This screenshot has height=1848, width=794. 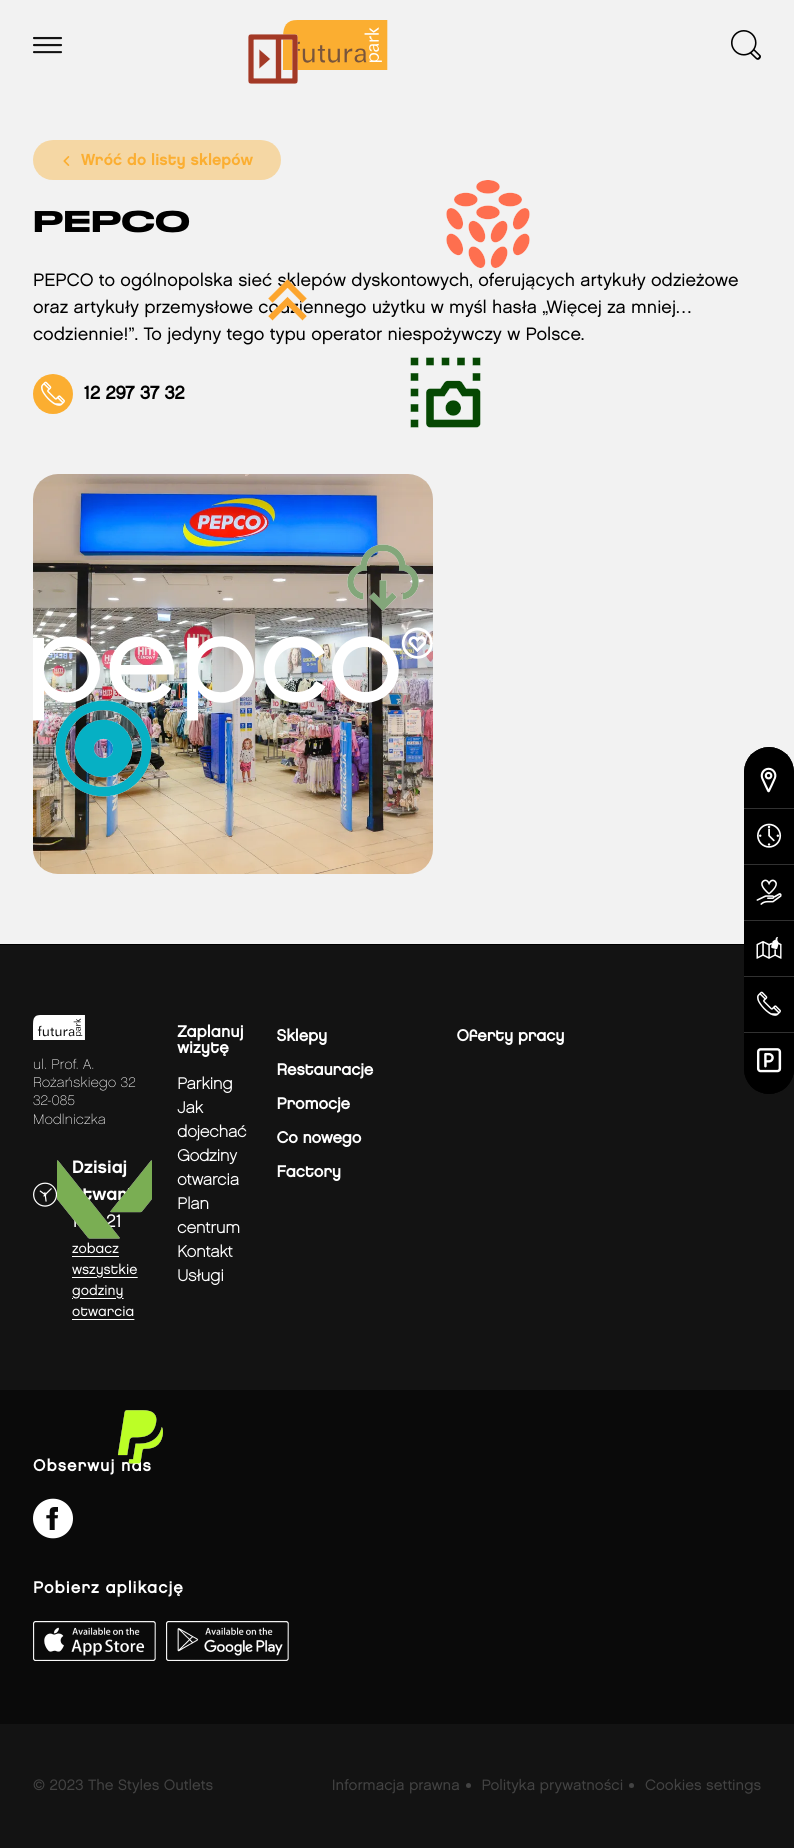 I want to click on pay with PayPal, so click(x=141, y=1436).